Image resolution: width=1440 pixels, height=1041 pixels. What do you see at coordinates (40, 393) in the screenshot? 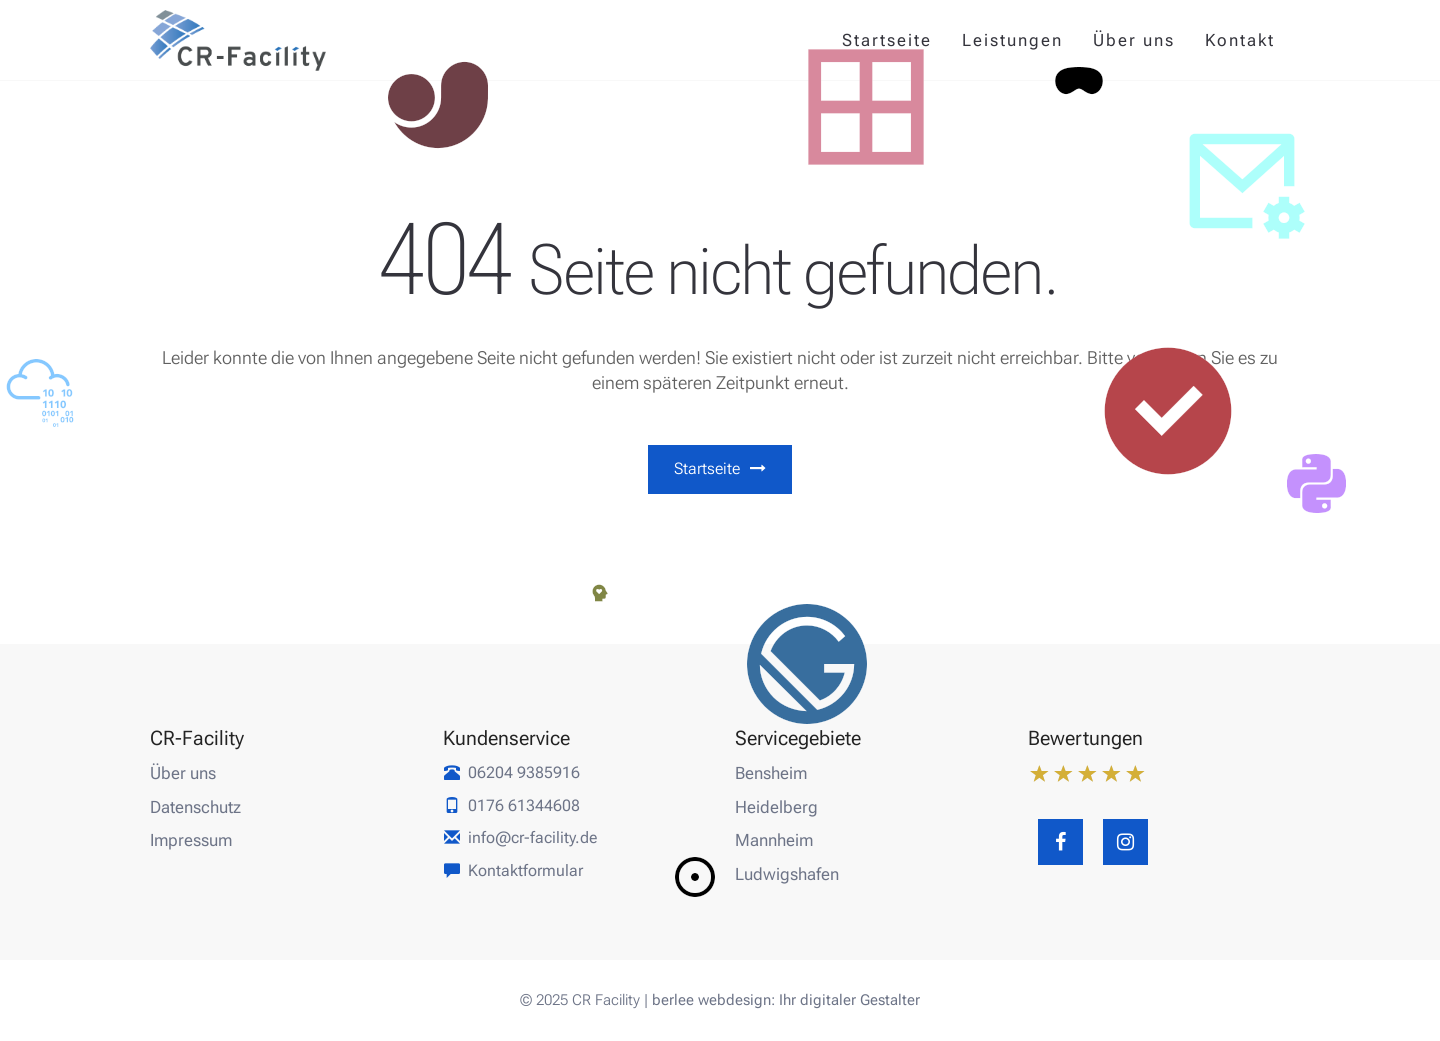
I see `visit tryhackme cybersecurity learning platform` at bounding box center [40, 393].